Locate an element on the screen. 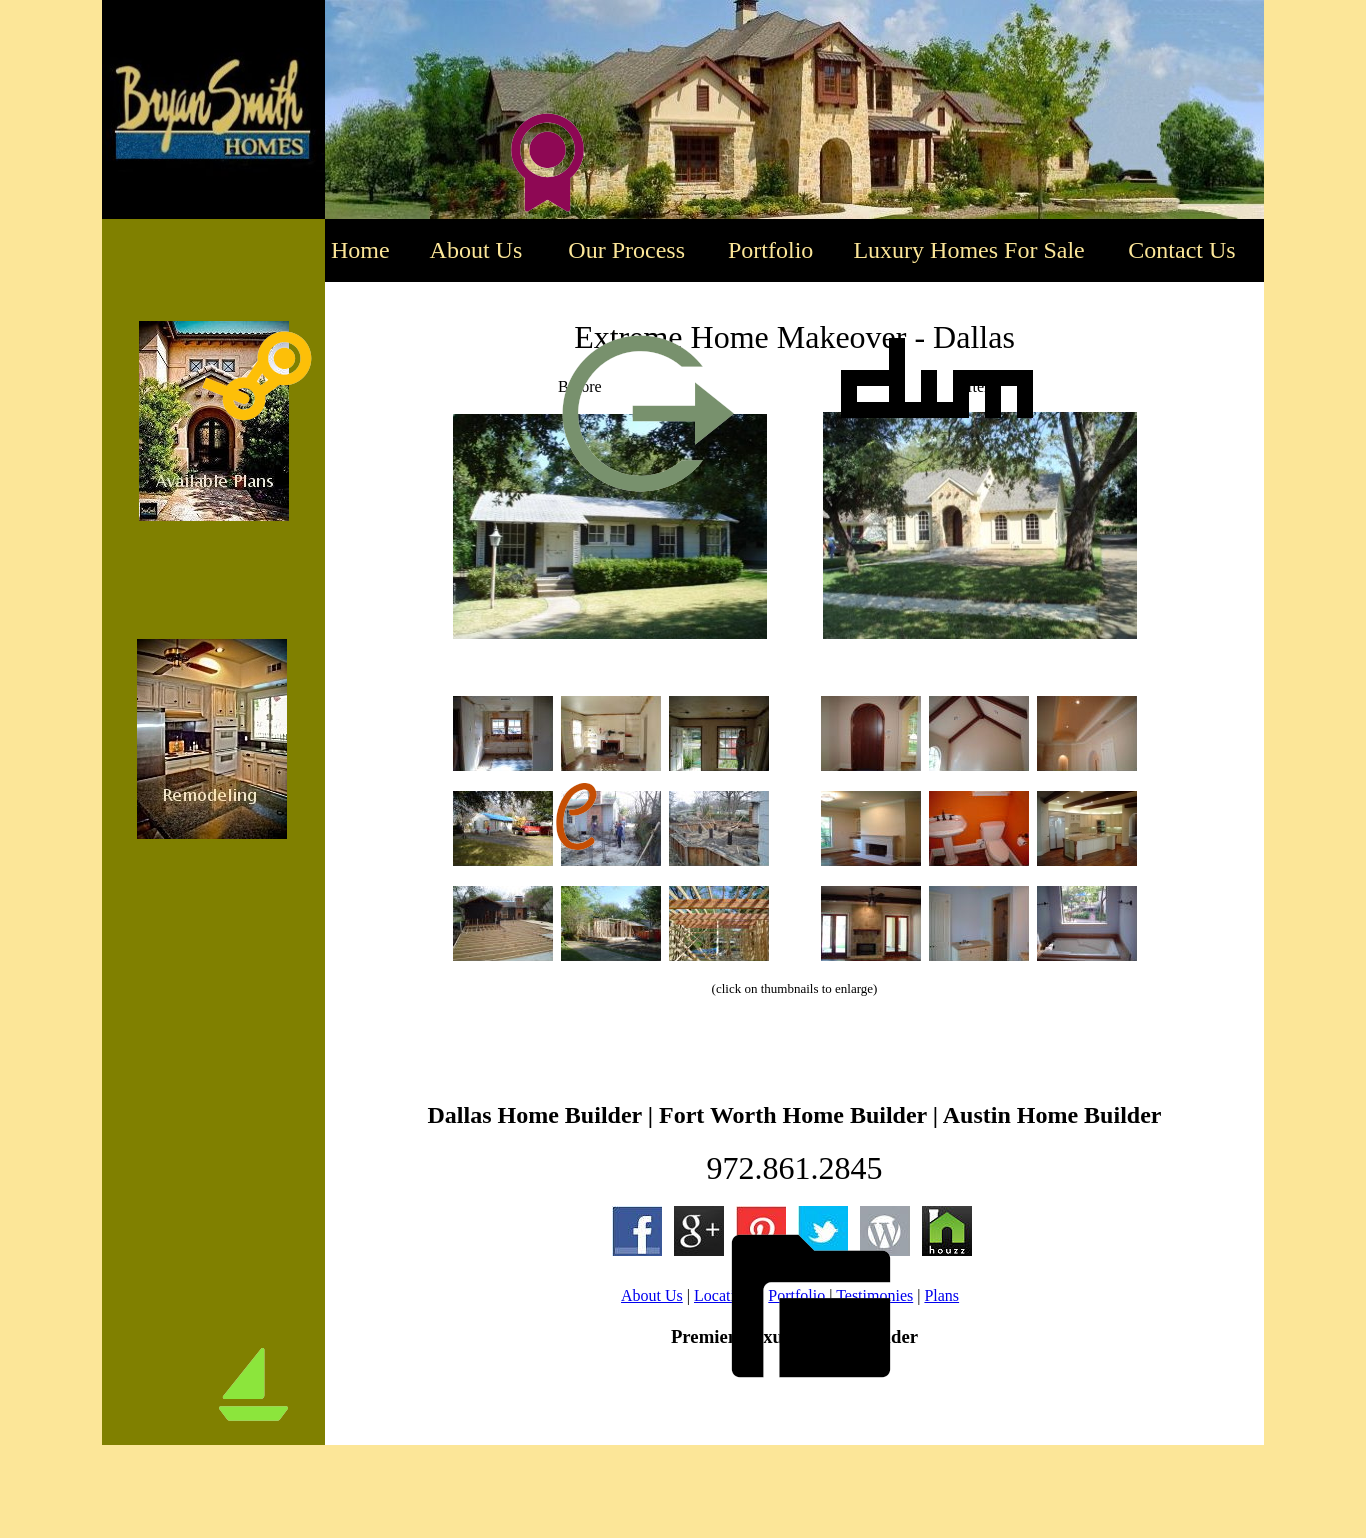 The image size is (1366, 1538). open calibre-web ebook management app is located at coordinates (576, 816).